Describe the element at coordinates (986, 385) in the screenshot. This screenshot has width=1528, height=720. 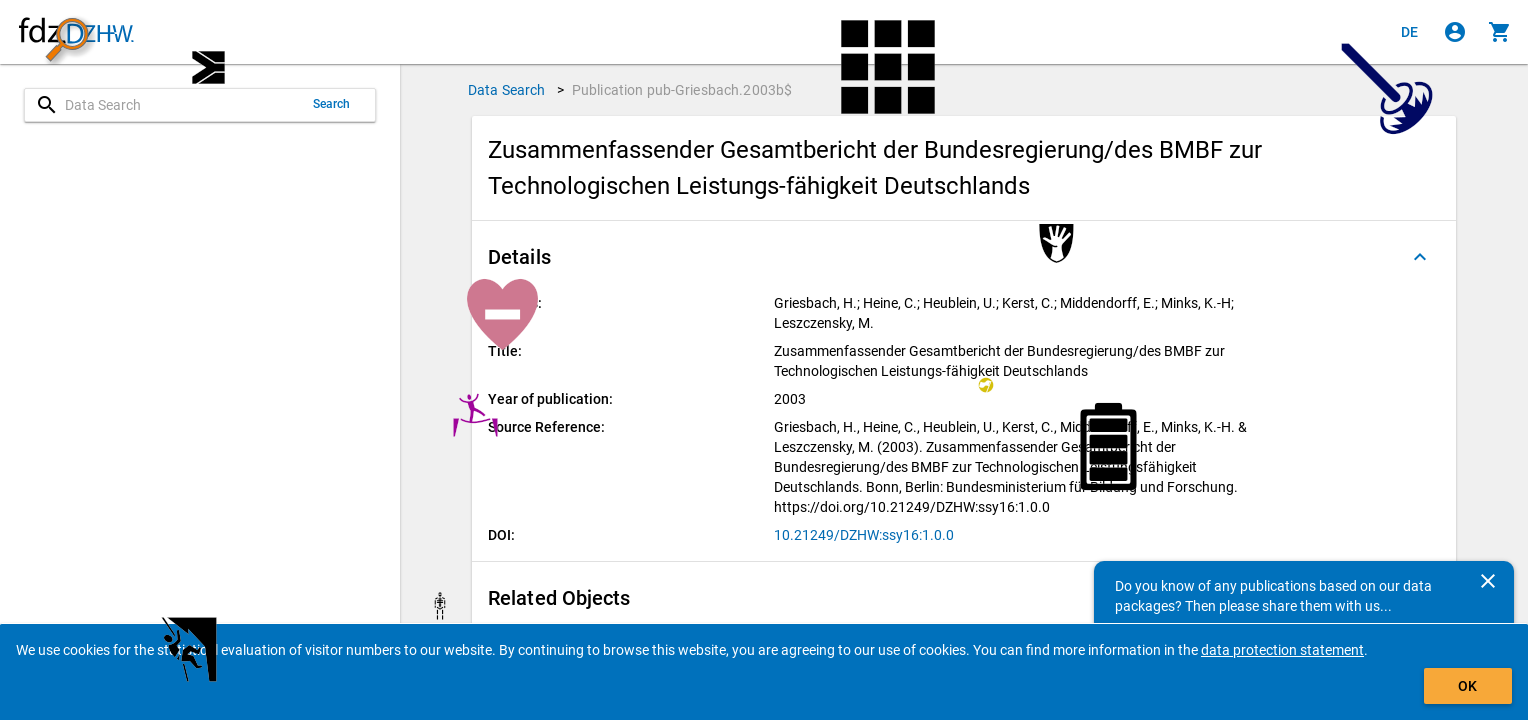
I see `flag or report content` at that location.